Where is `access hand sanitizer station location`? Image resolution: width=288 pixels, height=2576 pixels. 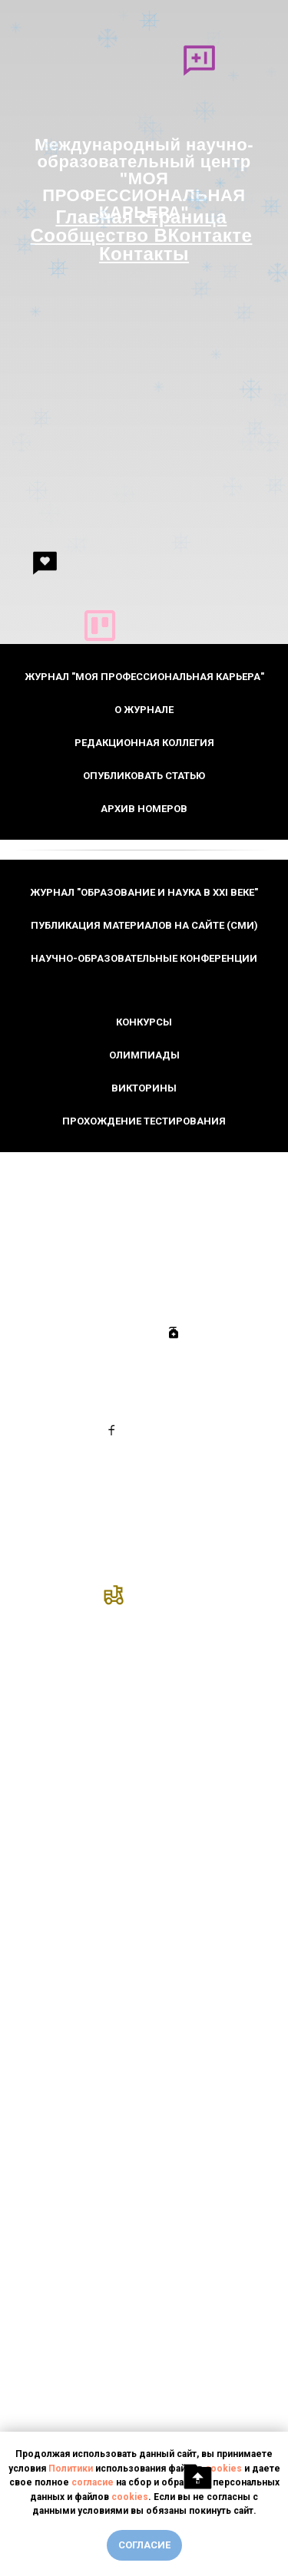
access hand sanitizer station location is located at coordinates (174, 1333).